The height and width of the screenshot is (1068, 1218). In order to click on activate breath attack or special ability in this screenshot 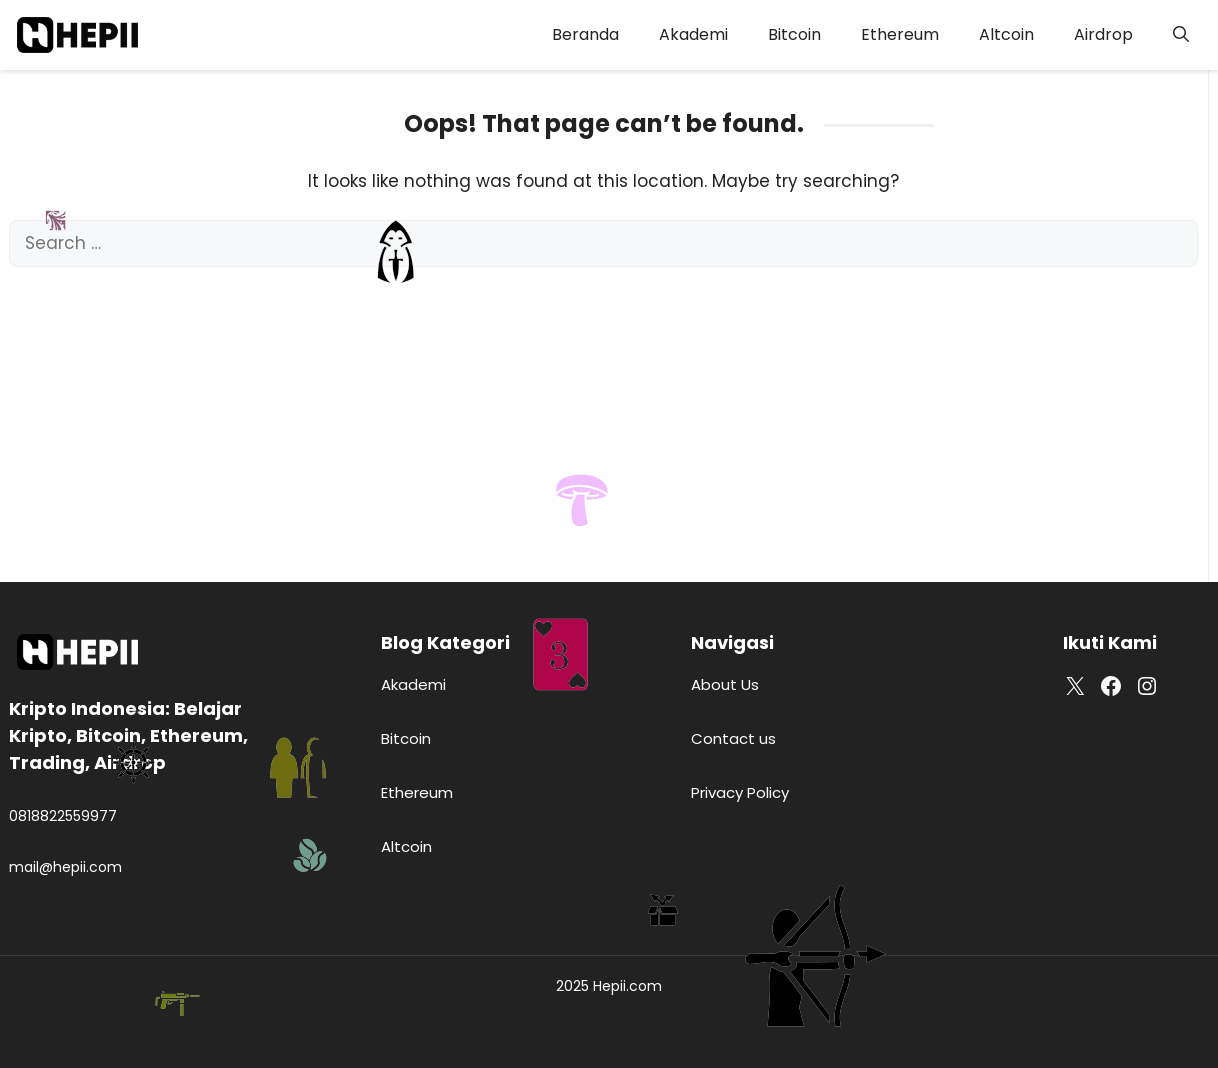, I will do `click(55, 220)`.